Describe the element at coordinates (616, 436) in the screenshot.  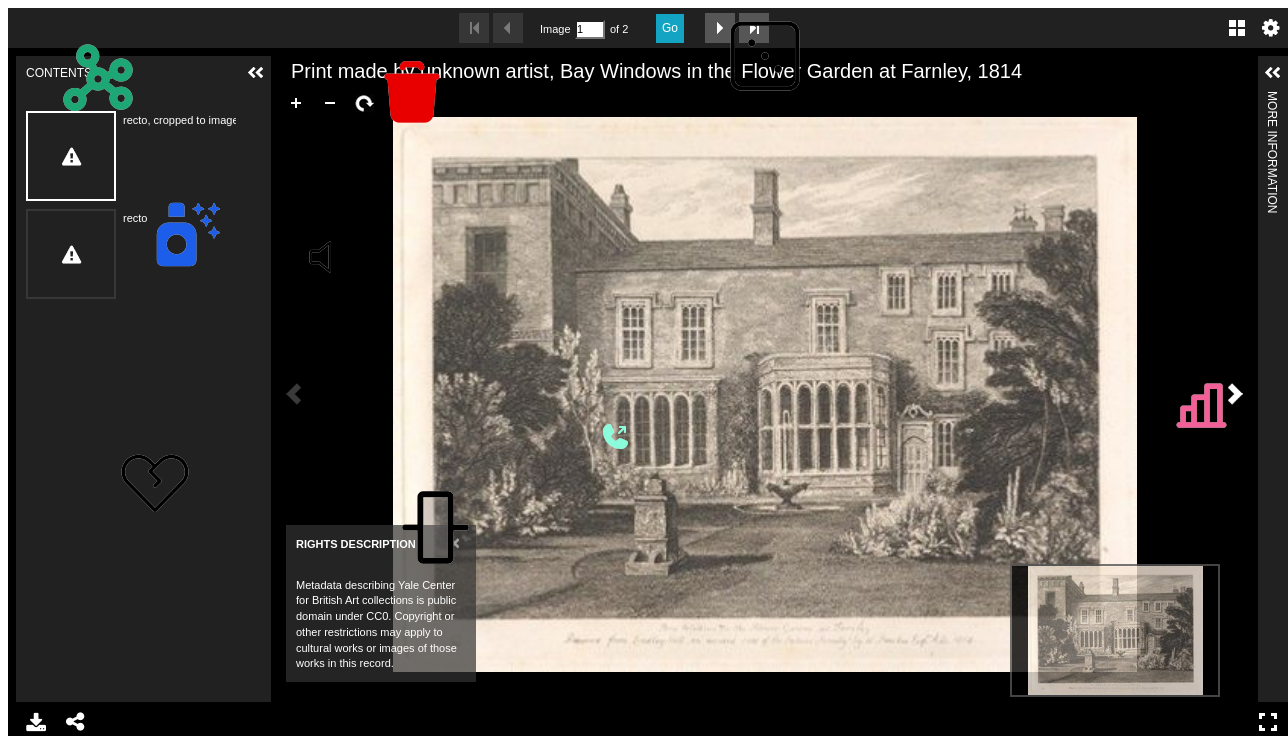
I see `make an outgoing call` at that location.